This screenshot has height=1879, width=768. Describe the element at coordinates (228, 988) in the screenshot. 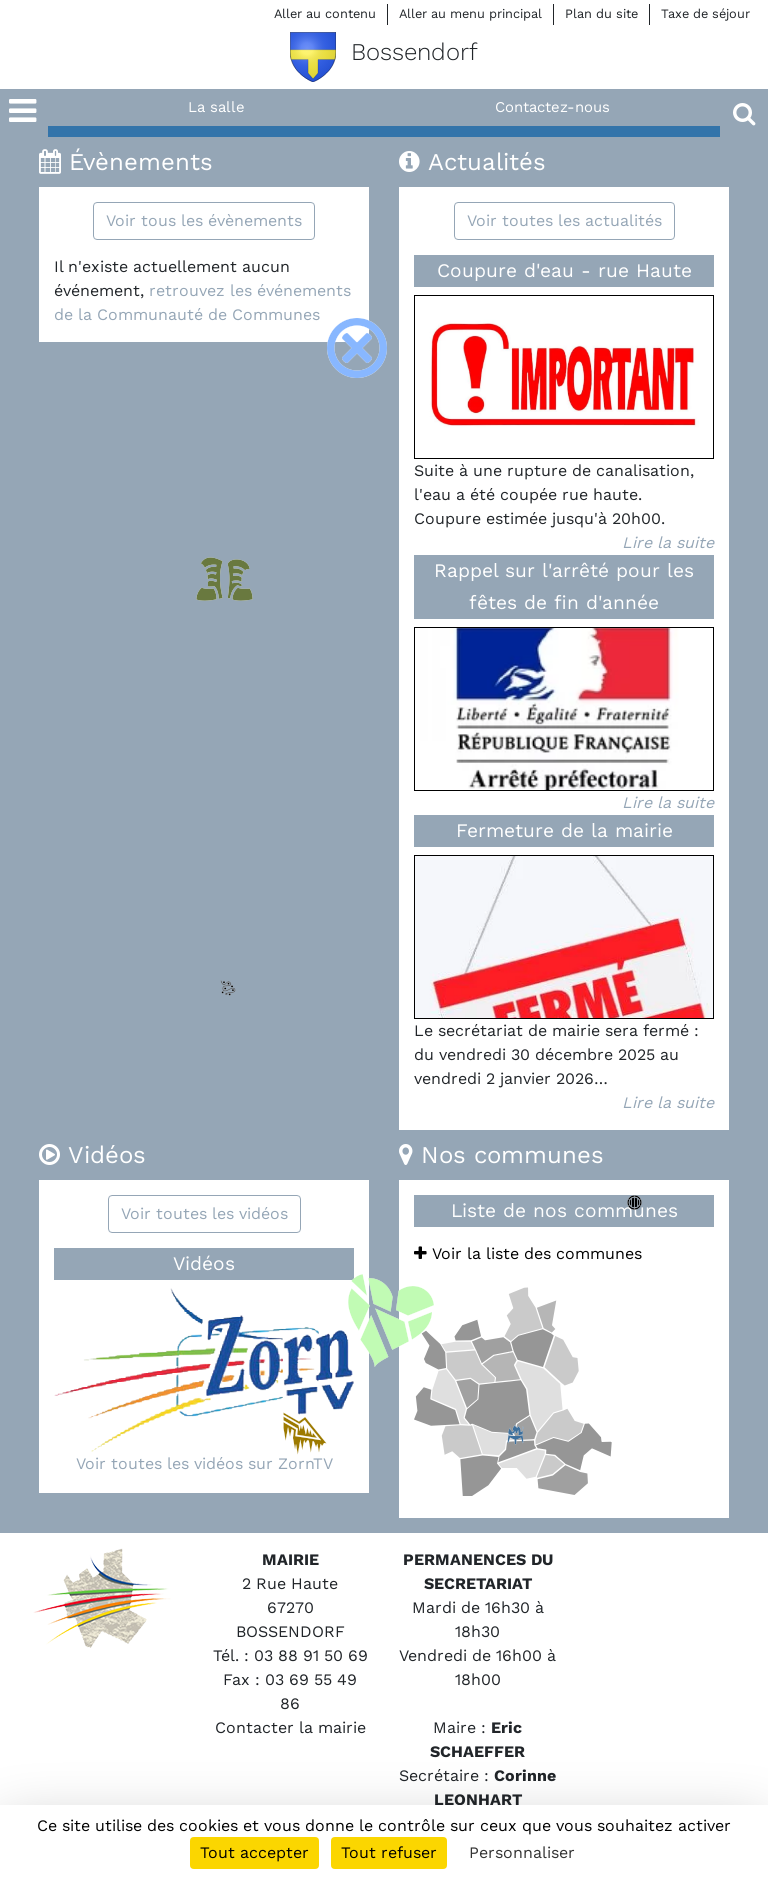

I see `navigate a slalom or obstacle course` at that location.